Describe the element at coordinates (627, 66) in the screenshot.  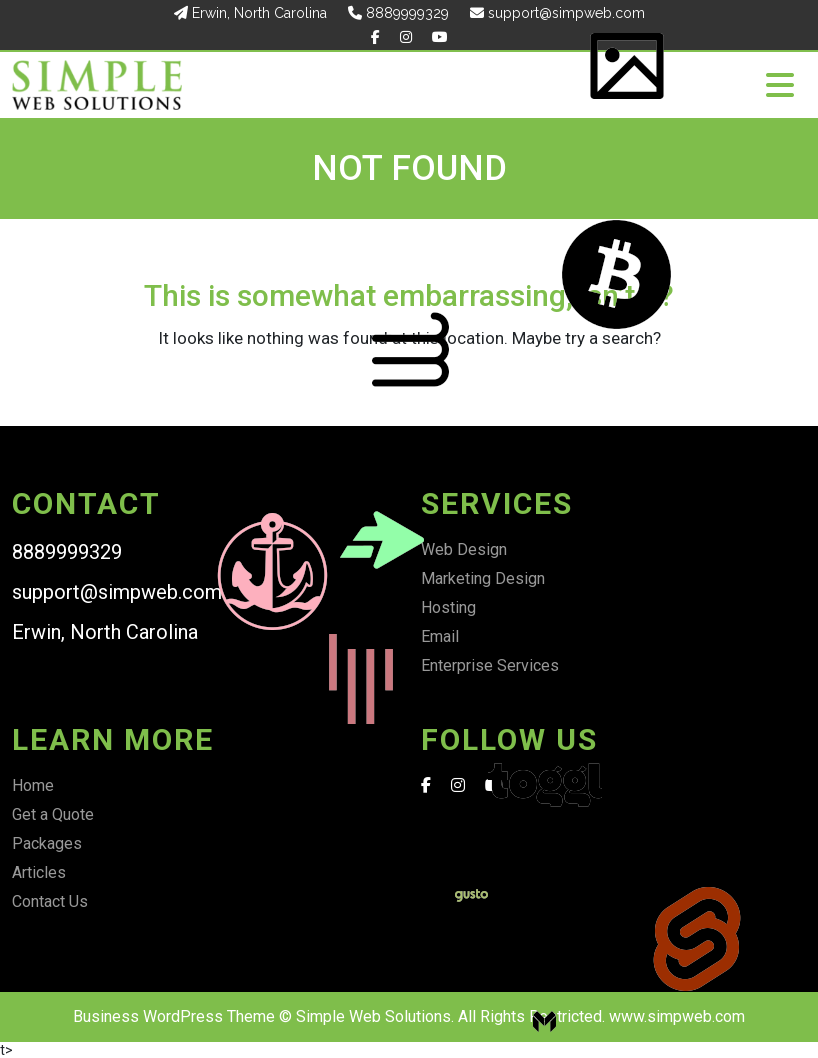
I see `view or browse images` at that location.